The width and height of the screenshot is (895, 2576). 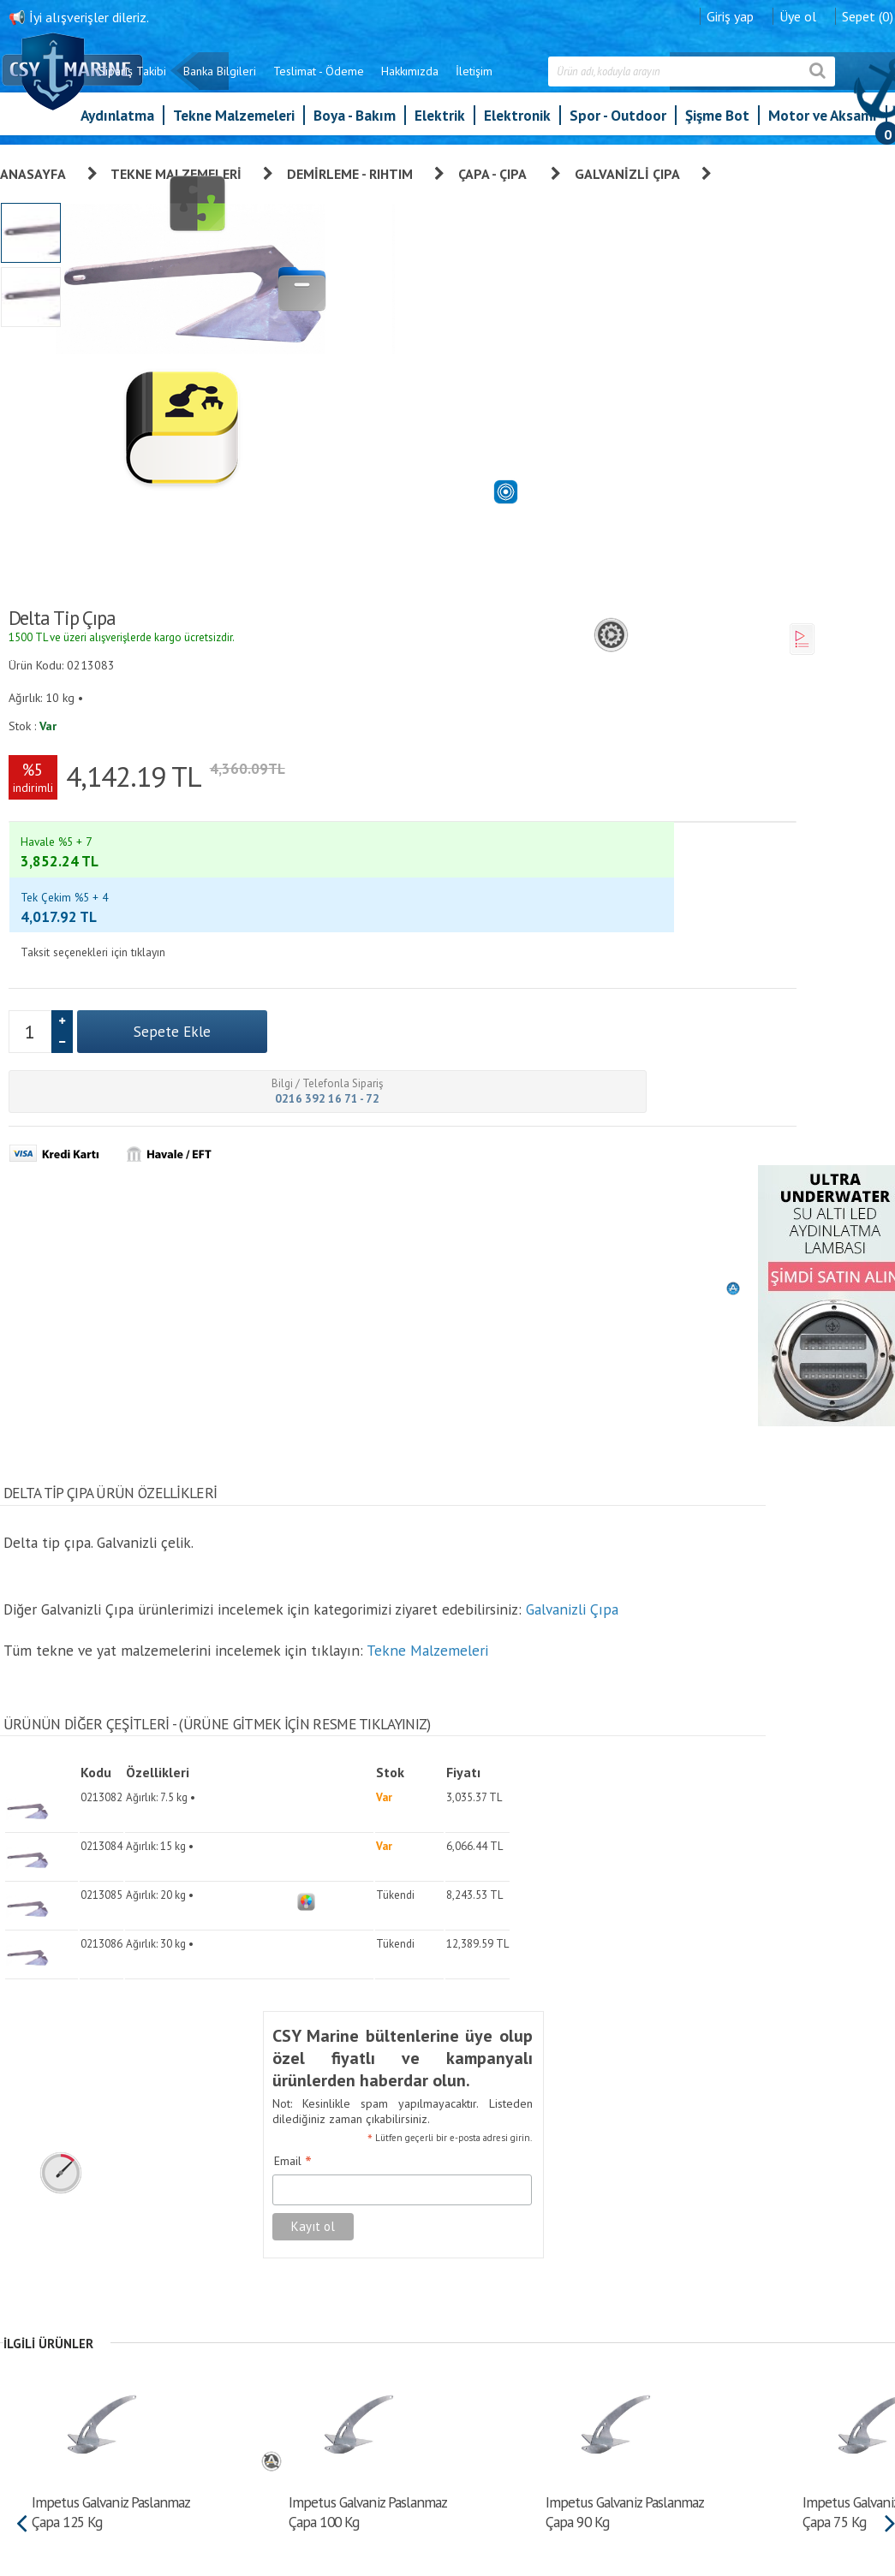 I want to click on open the manuals app, so click(x=182, y=427).